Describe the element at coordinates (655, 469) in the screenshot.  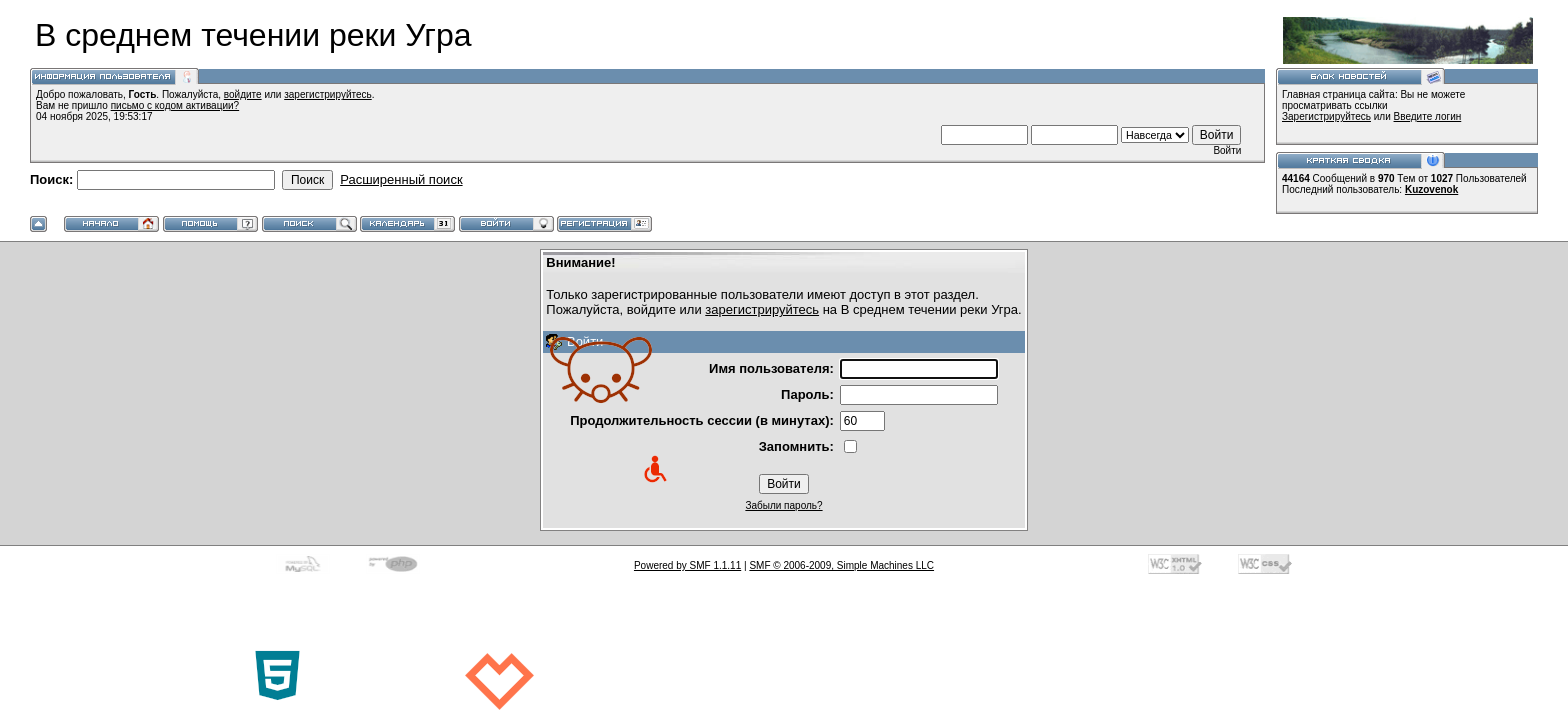
I see `indicates wheelchair accessibility` at that location.